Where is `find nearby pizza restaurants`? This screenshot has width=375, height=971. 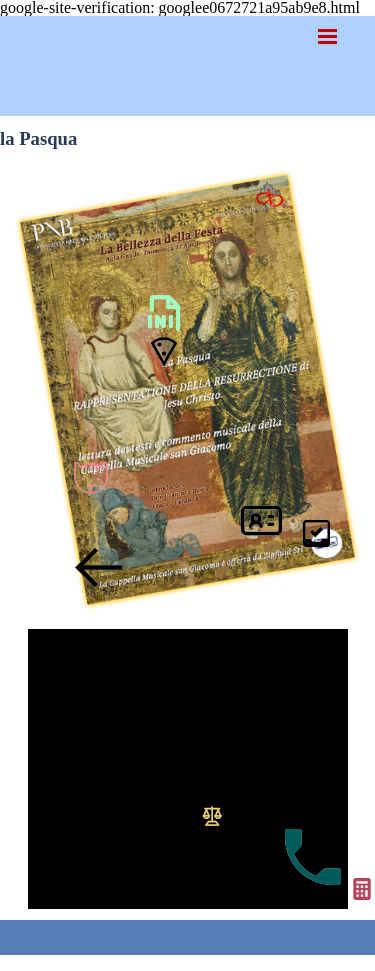 find nearby pizza restaurants is located at coordinates (164, 352).